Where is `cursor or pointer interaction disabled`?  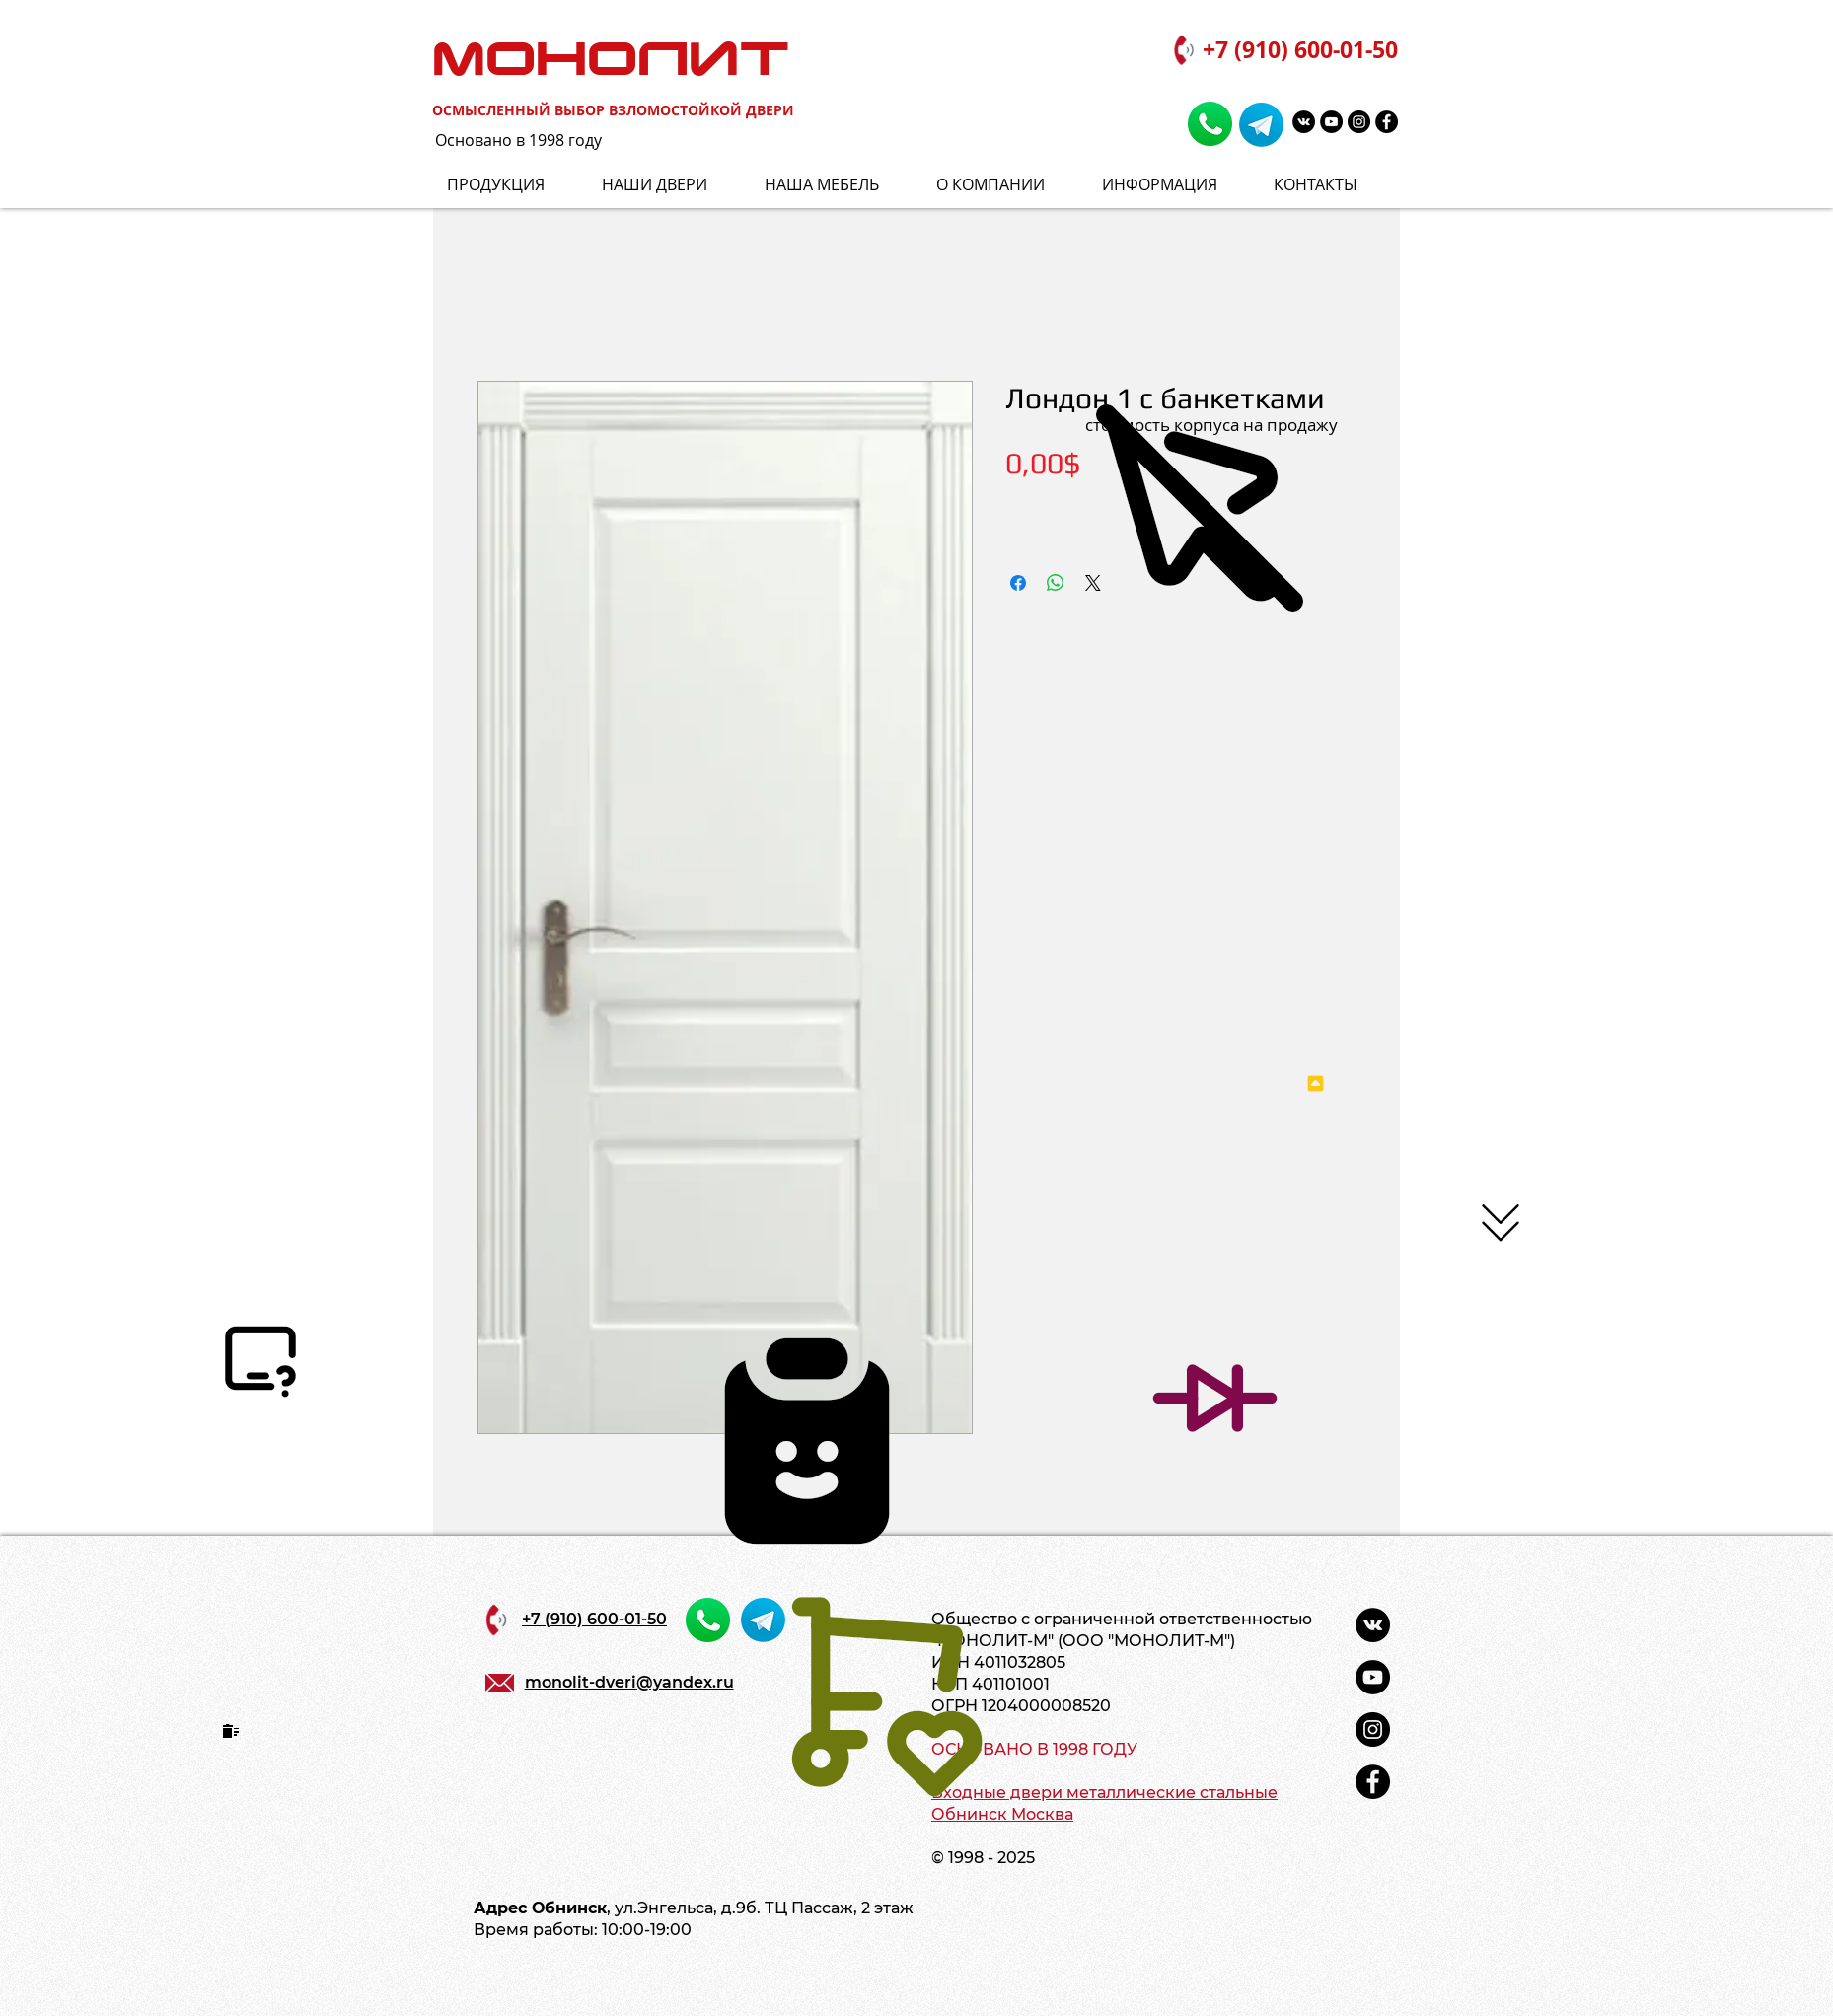 cursor or pointer interaction disabled is located at coordinates (1200, 508).